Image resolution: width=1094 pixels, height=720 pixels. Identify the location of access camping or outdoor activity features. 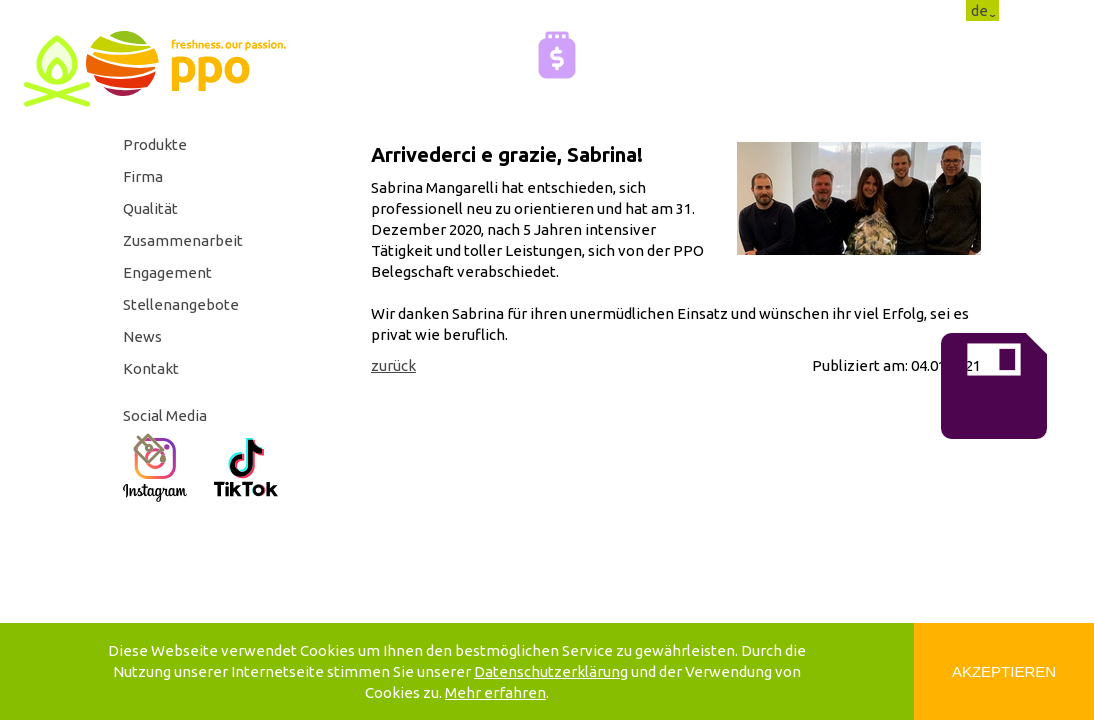
(57, 71).